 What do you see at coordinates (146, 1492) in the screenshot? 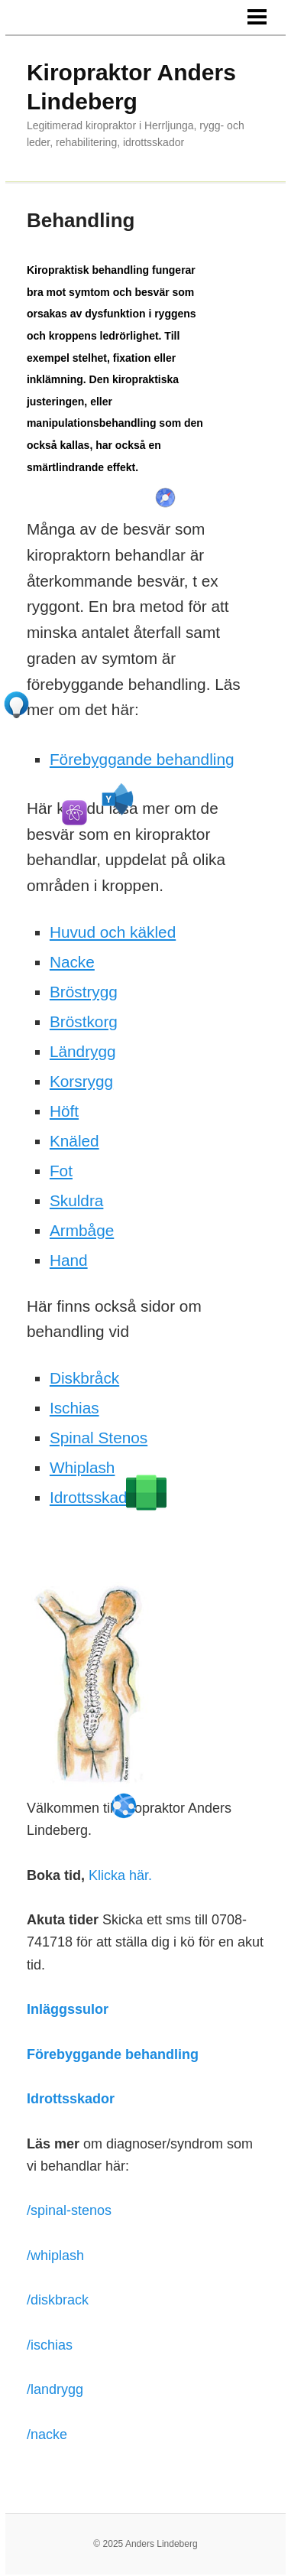
I see `open android app or emulator` at bounding box center [146, 1492].